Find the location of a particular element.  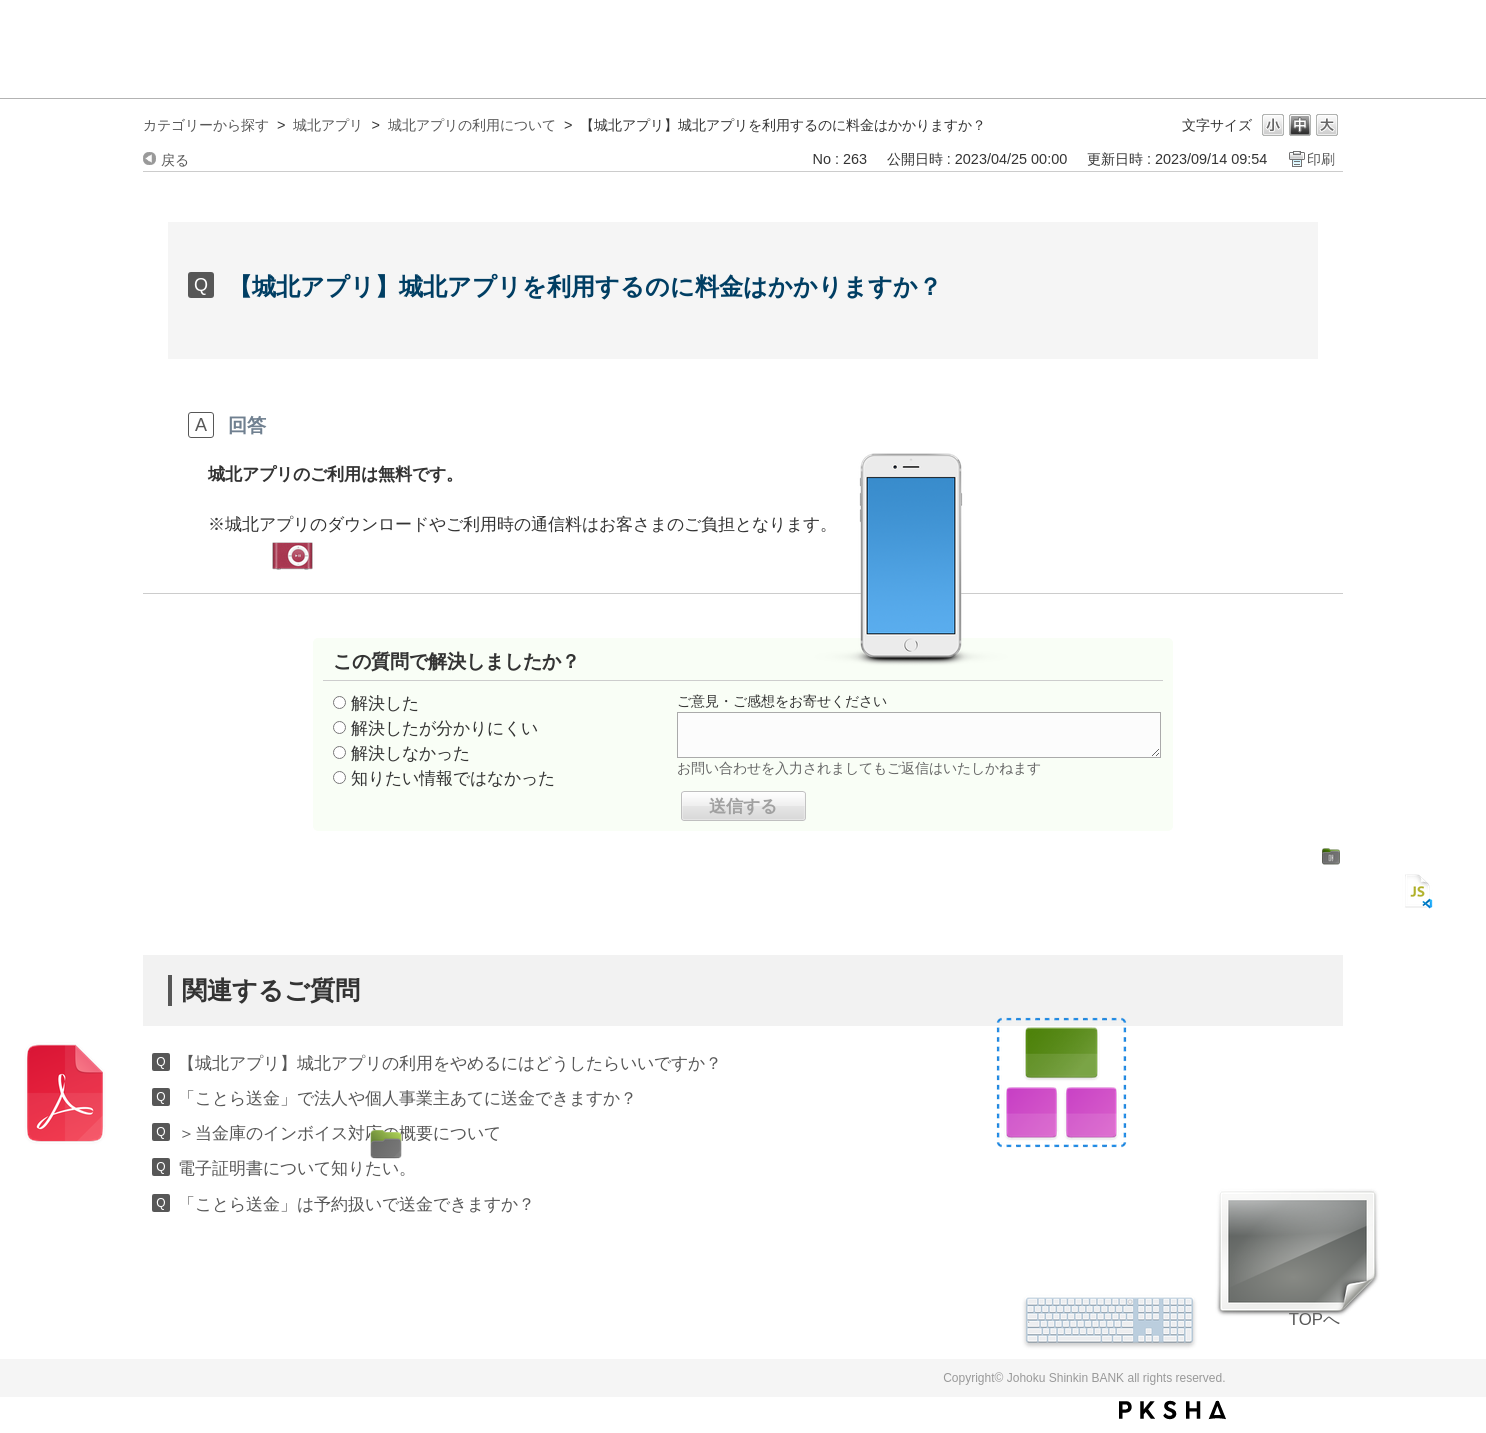

connected iPhone device is located at coordinates (911, 559).